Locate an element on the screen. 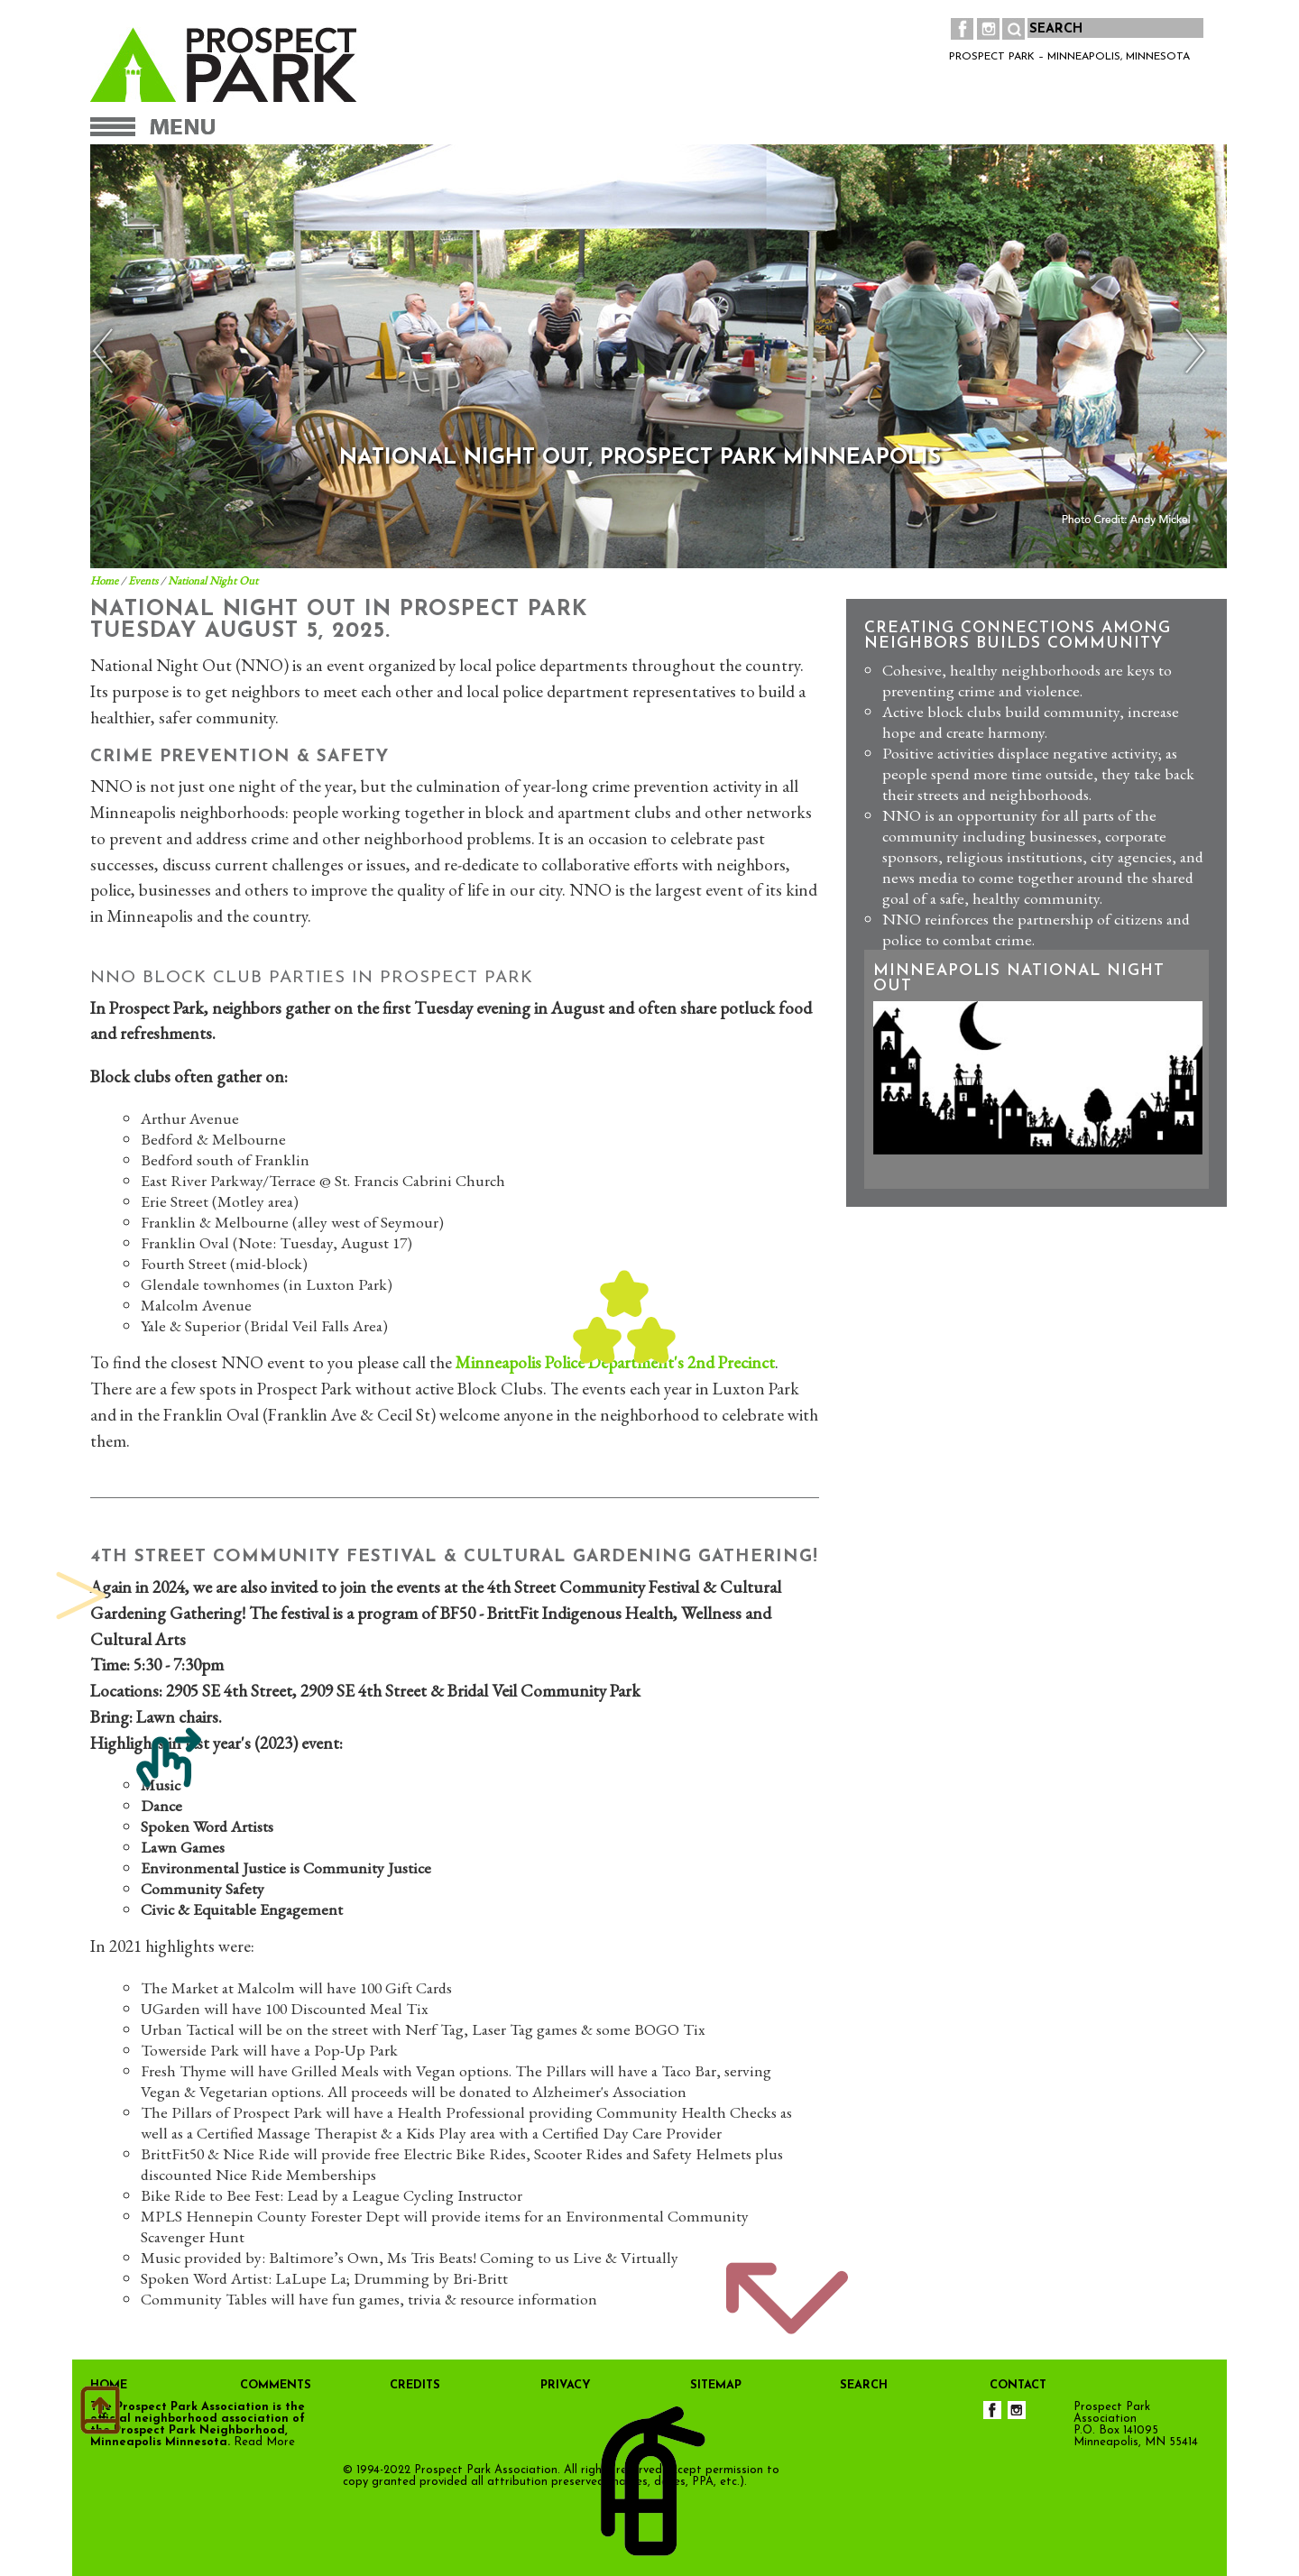  upload a book or document is located at coordinates (100, 2410).